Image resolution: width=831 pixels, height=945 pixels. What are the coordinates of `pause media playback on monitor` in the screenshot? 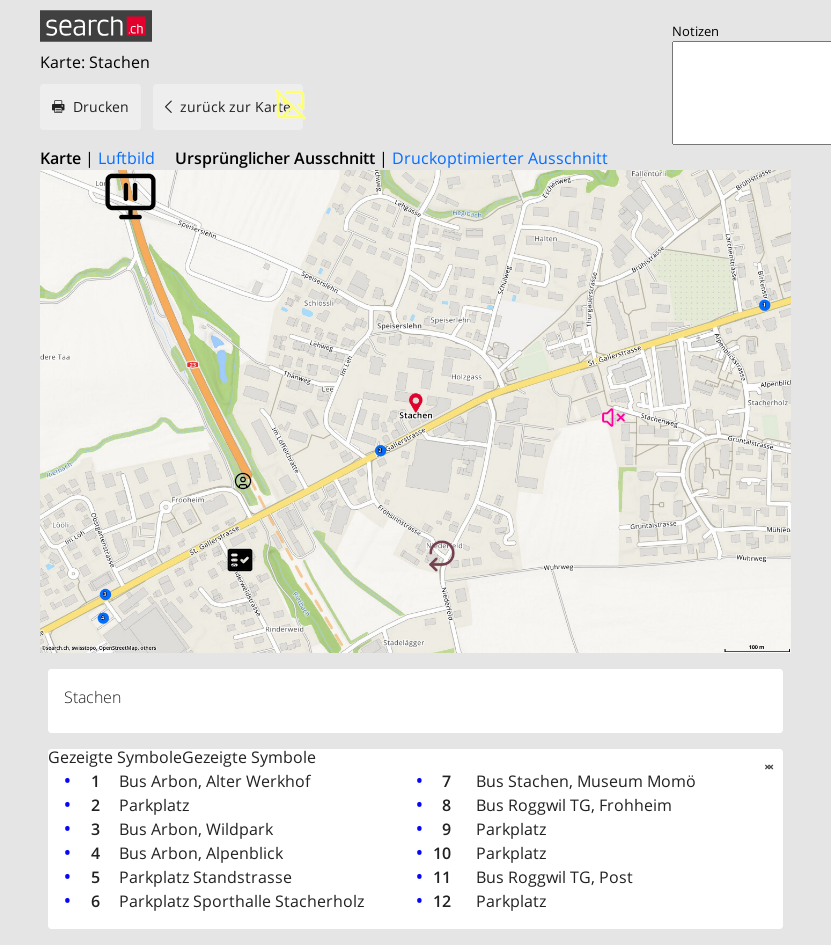 It's located at (130, 196).